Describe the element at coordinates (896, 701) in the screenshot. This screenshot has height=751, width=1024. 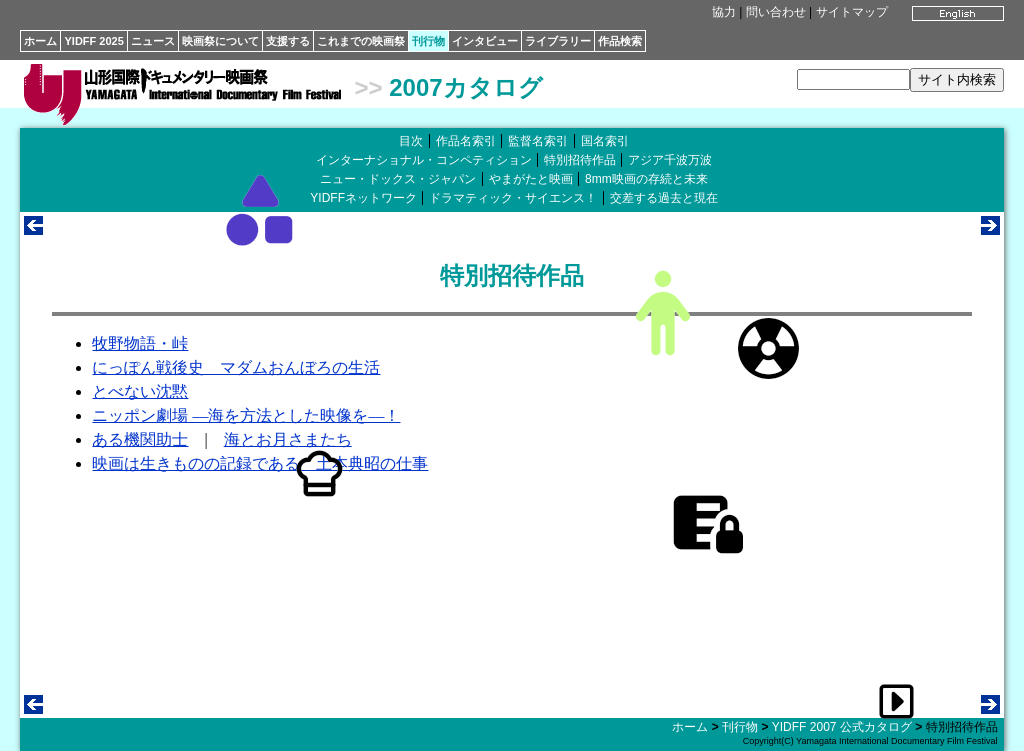
I see `play media or start video` at that location.